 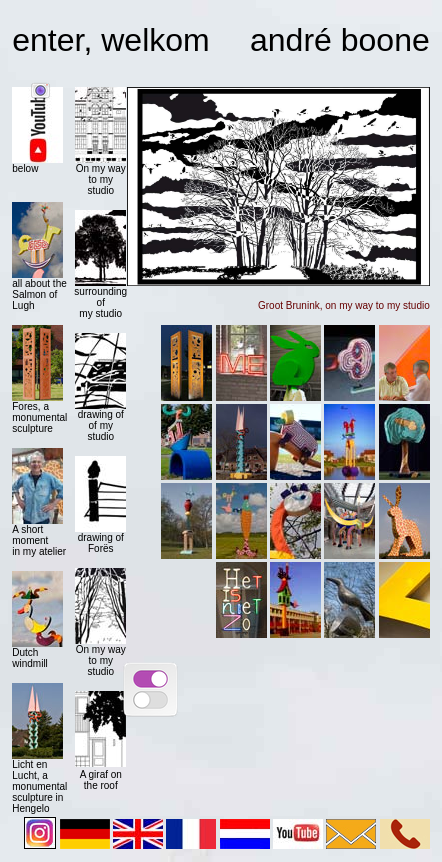 I want to click on open the camera app, so click(x=40, y=90).